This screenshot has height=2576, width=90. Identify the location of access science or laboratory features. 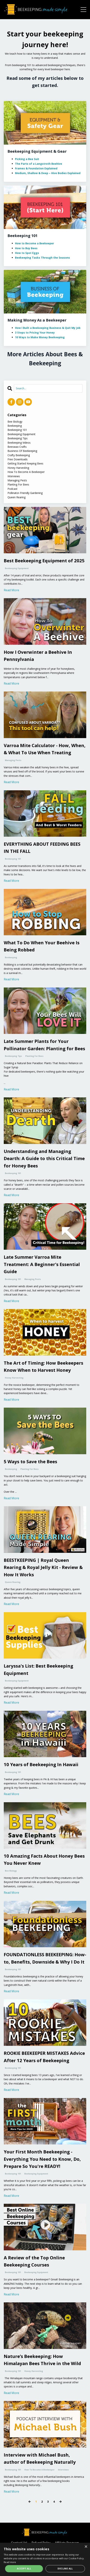
(15, 1010).